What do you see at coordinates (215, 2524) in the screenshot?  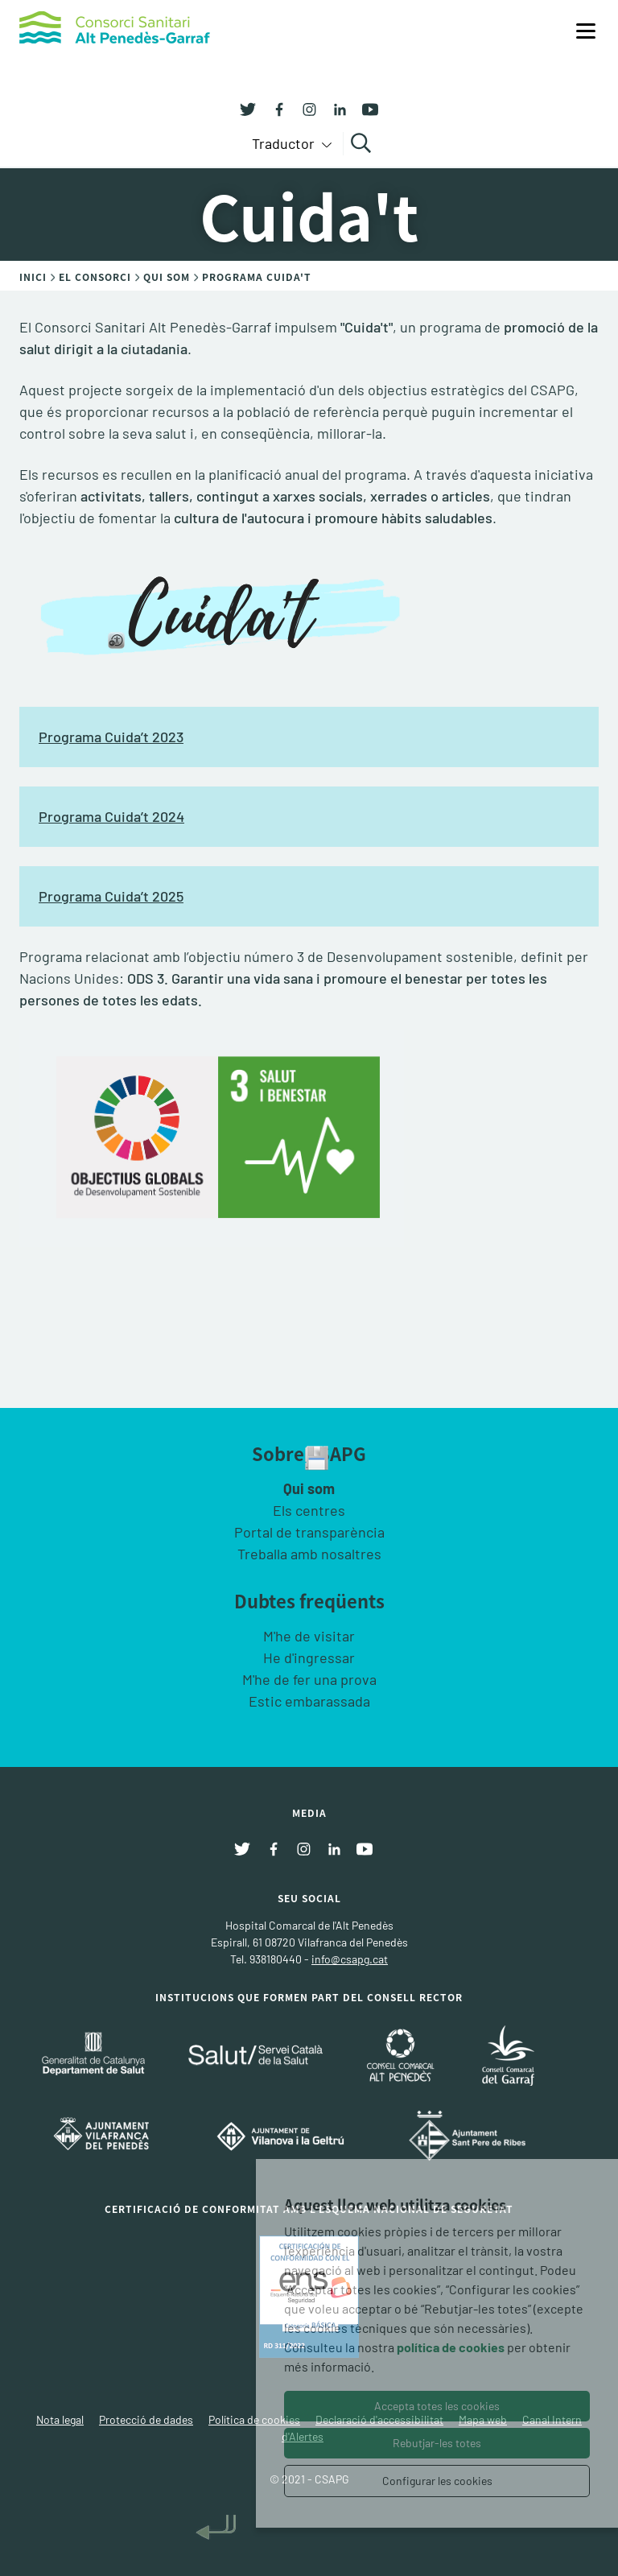 I see `reply to all recipients of an email` at bounding box center [215, 2524].